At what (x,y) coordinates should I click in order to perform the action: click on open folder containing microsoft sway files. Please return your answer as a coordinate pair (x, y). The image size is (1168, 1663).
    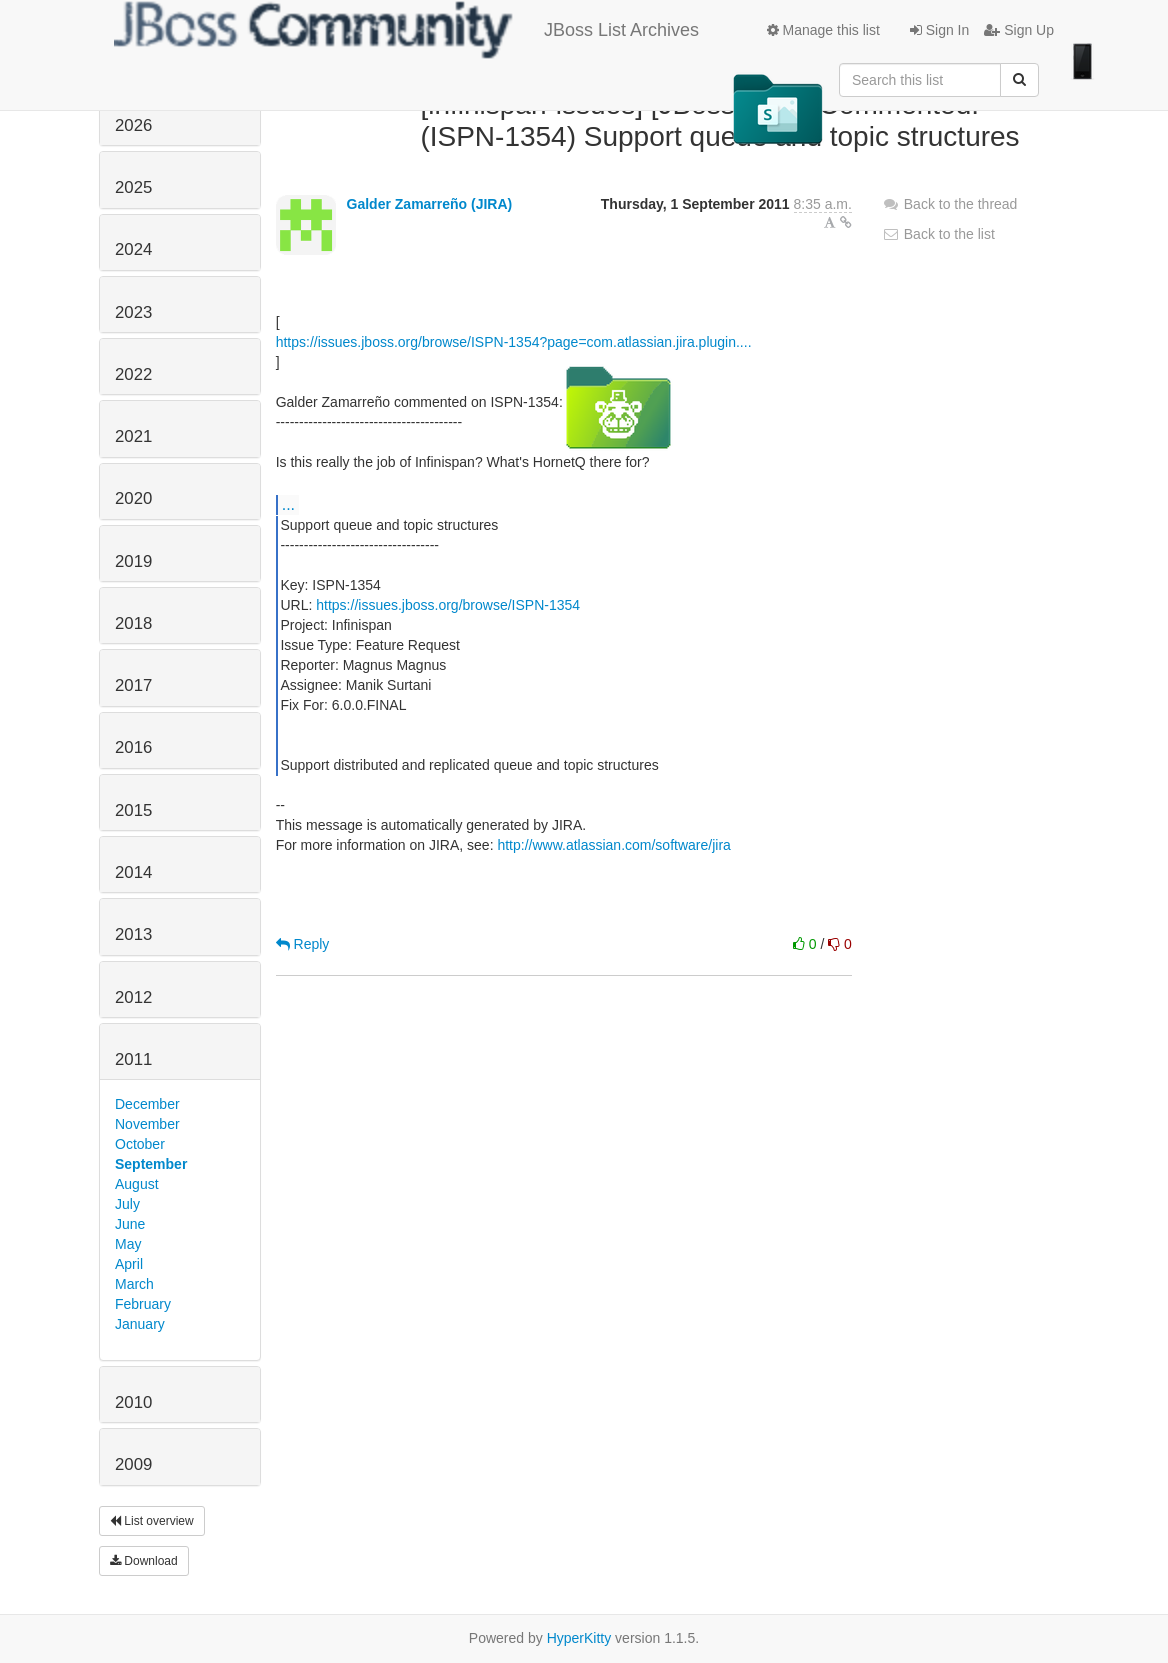
    Looking at the image, I should click on (777, 111).